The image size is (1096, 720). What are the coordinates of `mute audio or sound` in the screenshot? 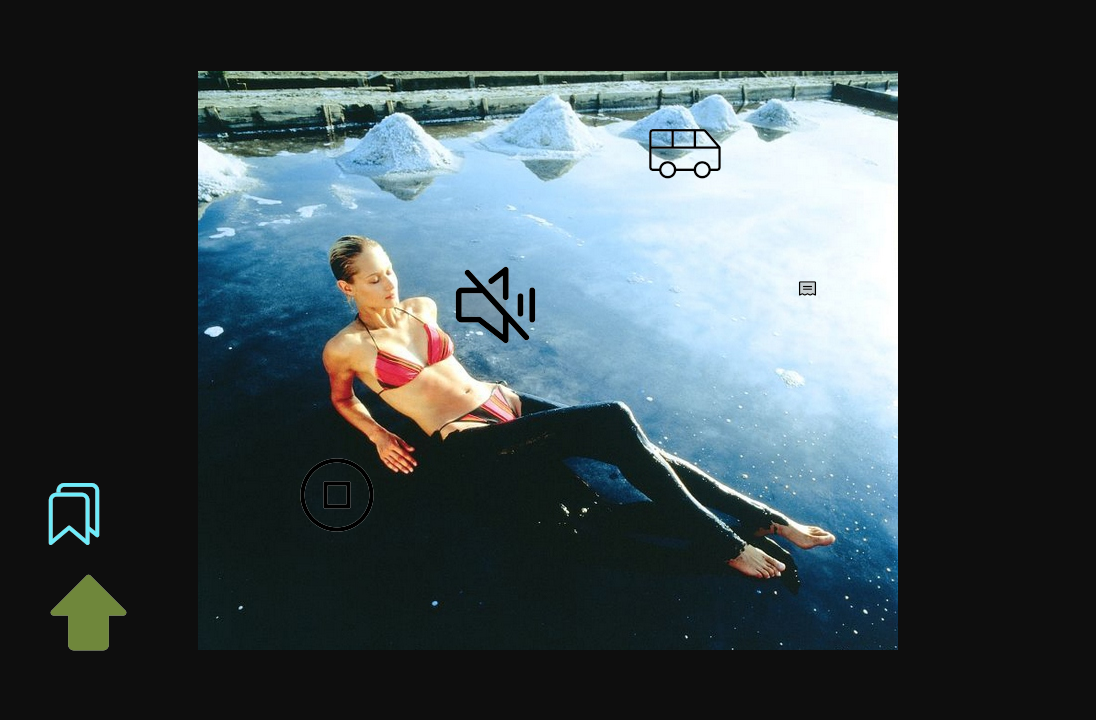 It's located at (494, 305).